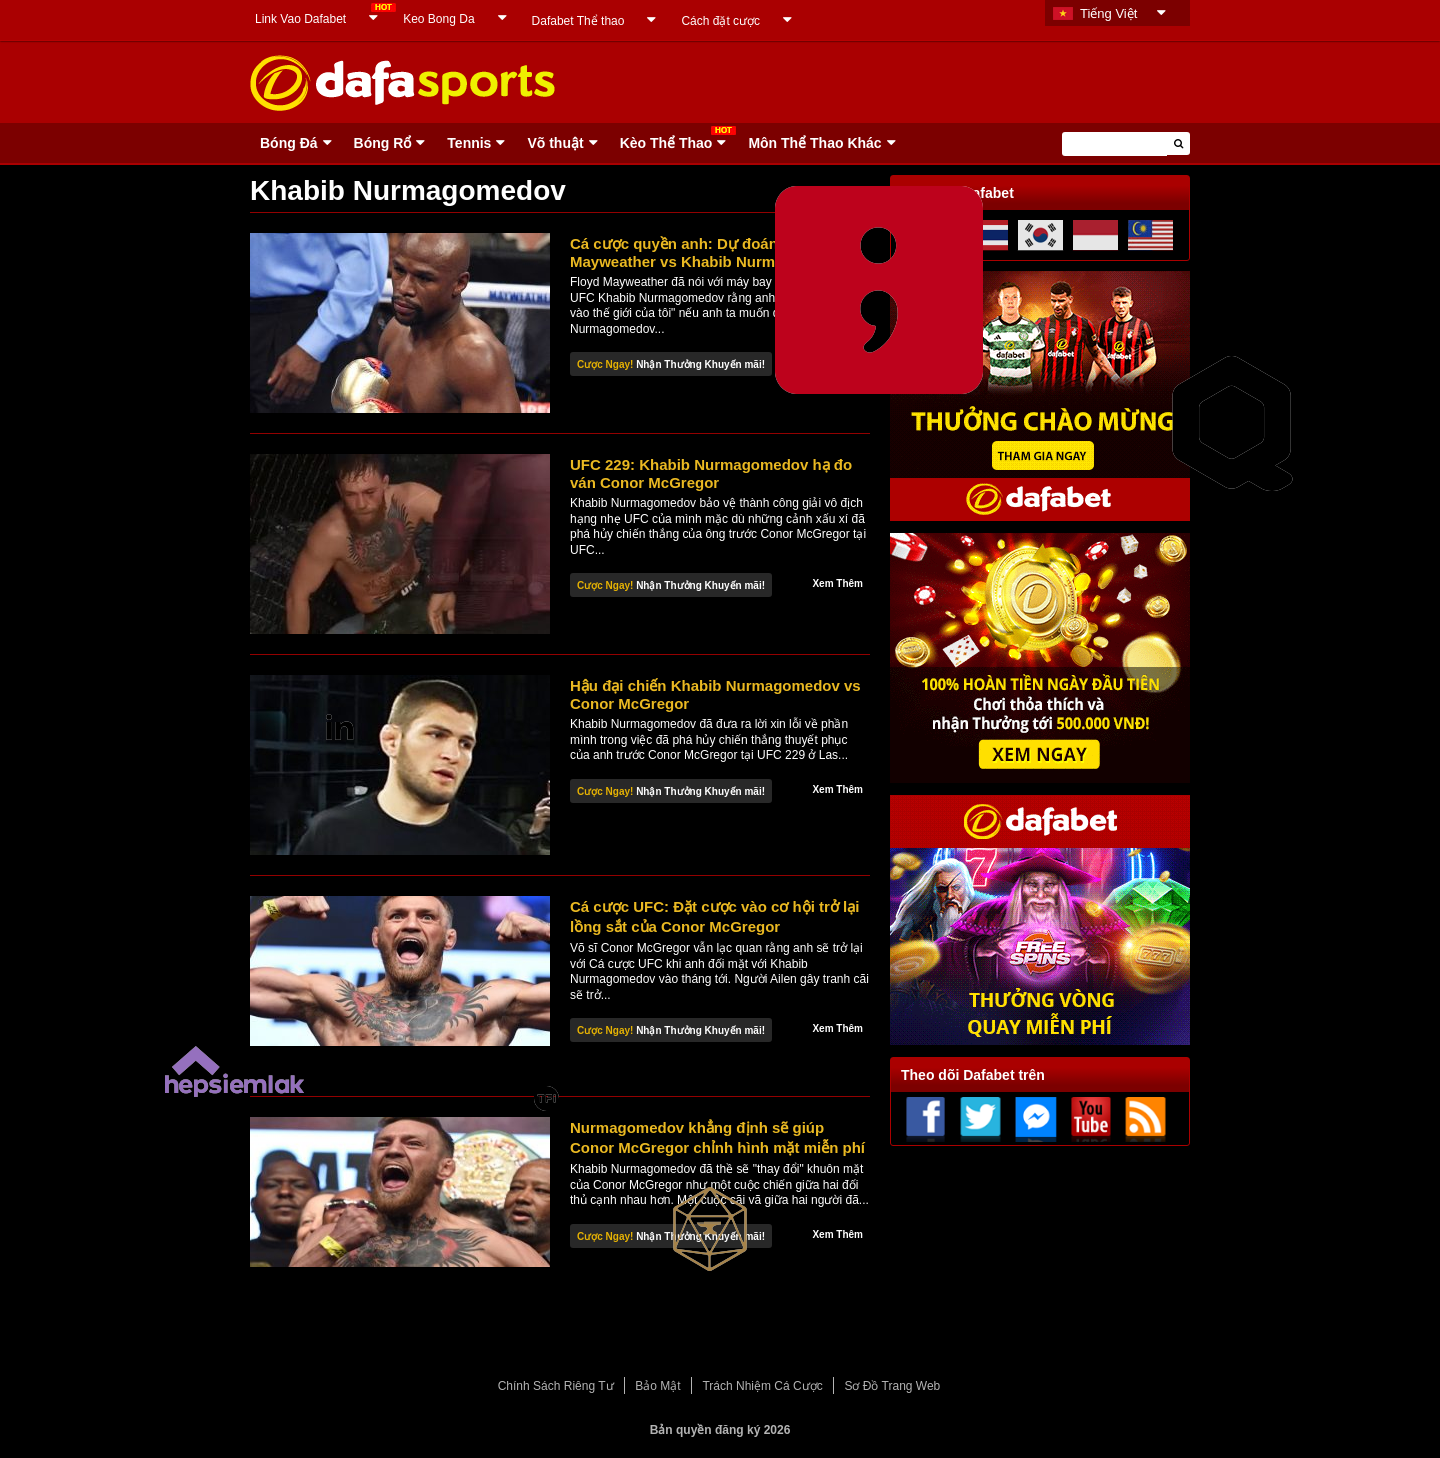 Image resolution: width=1440 pixels, height=1458 pixels. I want to click on open tldraw whiteboard application, so click(879, 290).